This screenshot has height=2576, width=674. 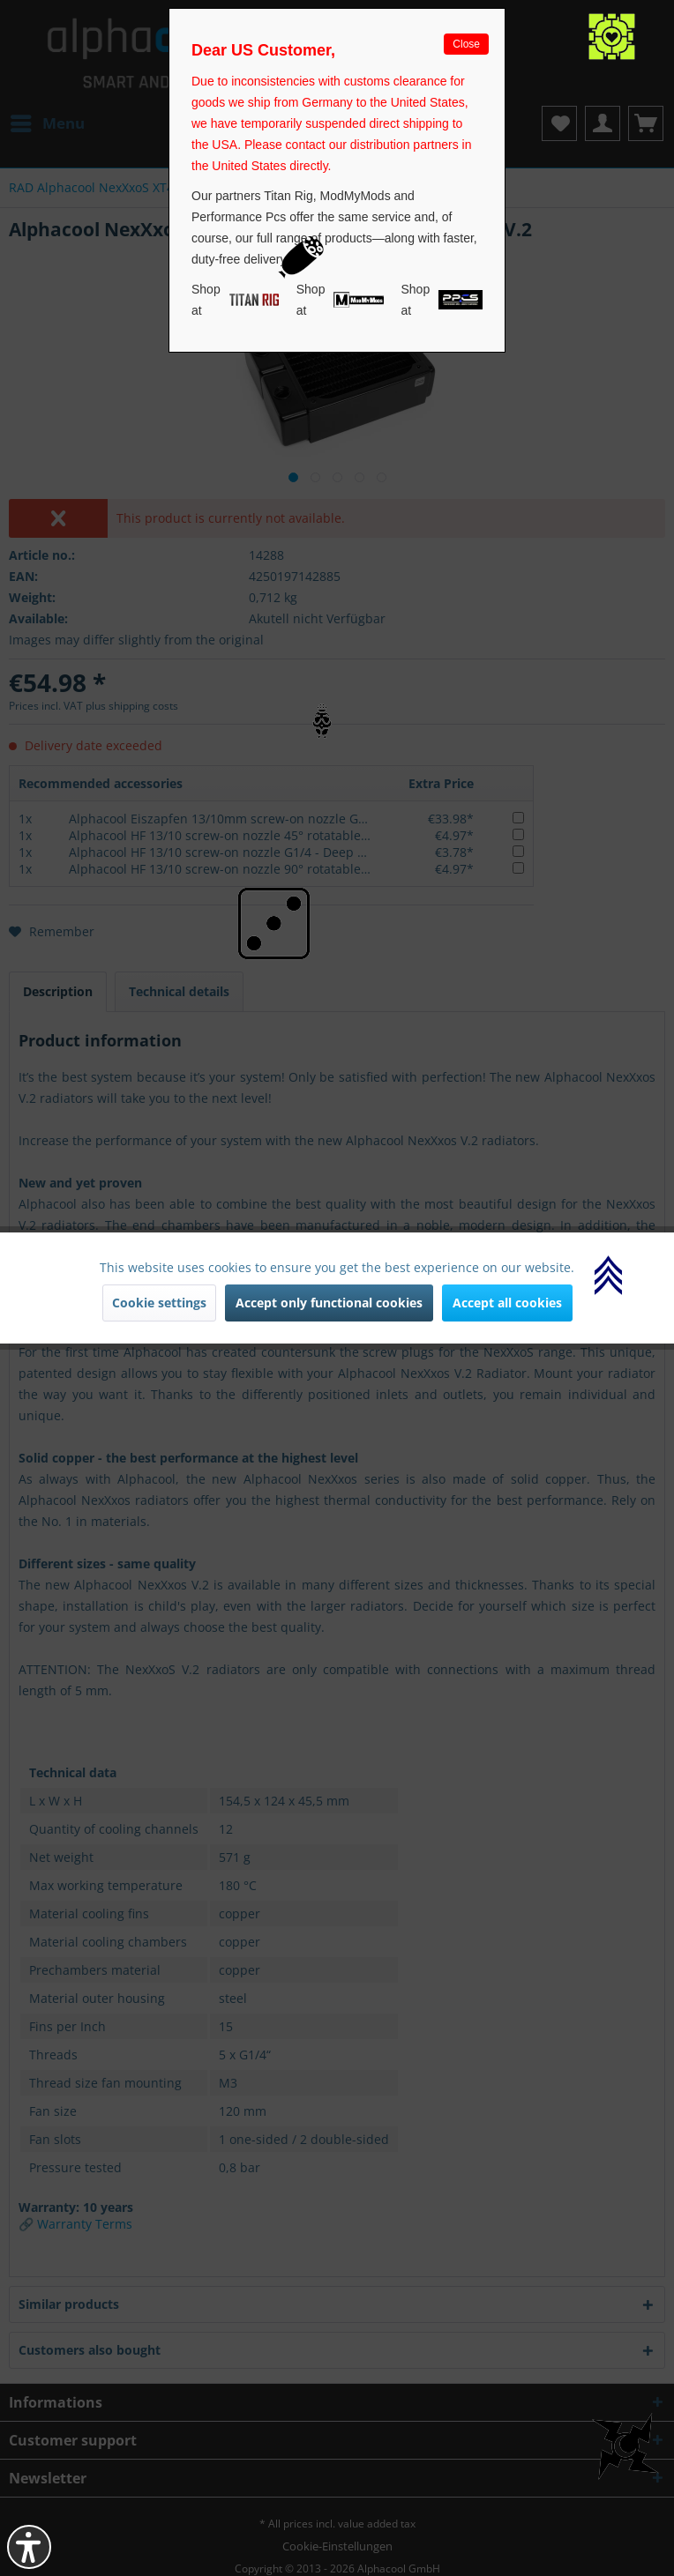 What do you see at coordinates (273, 923) in the screenshot?
I see `roll dice or randomize selection` at bounding box center [273, 923].